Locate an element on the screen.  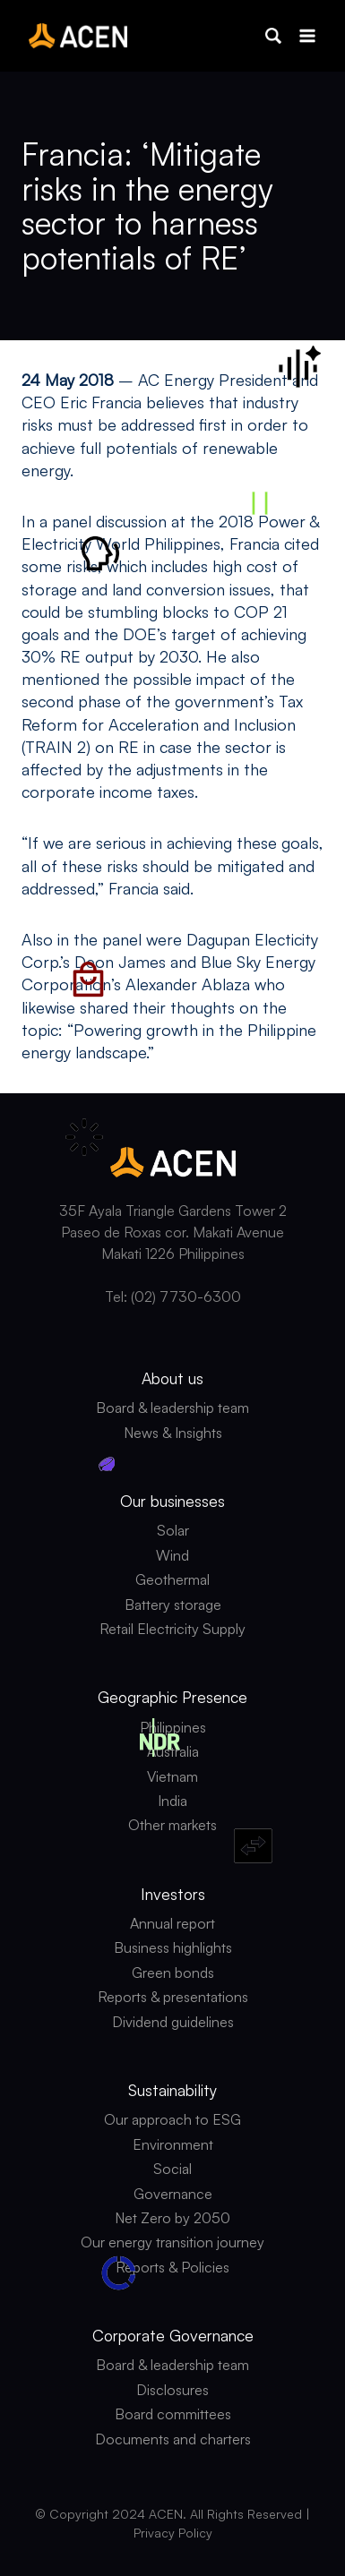
swap or exchange currencies is located at coordinates (253, 1845).